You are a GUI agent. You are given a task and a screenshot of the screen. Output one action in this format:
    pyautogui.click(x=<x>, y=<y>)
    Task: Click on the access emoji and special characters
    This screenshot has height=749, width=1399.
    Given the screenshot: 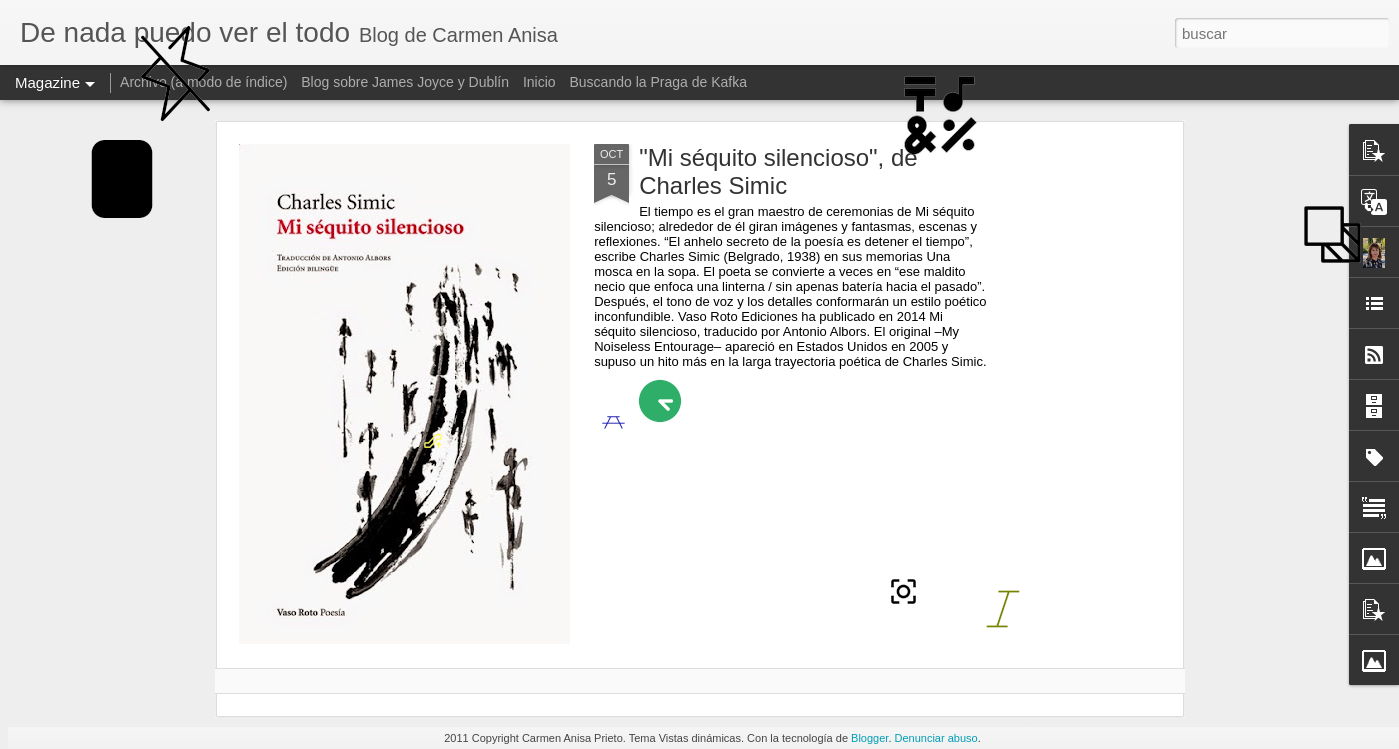 What is the action you would take?
    pyautogui.click(x=939, y=115)
    